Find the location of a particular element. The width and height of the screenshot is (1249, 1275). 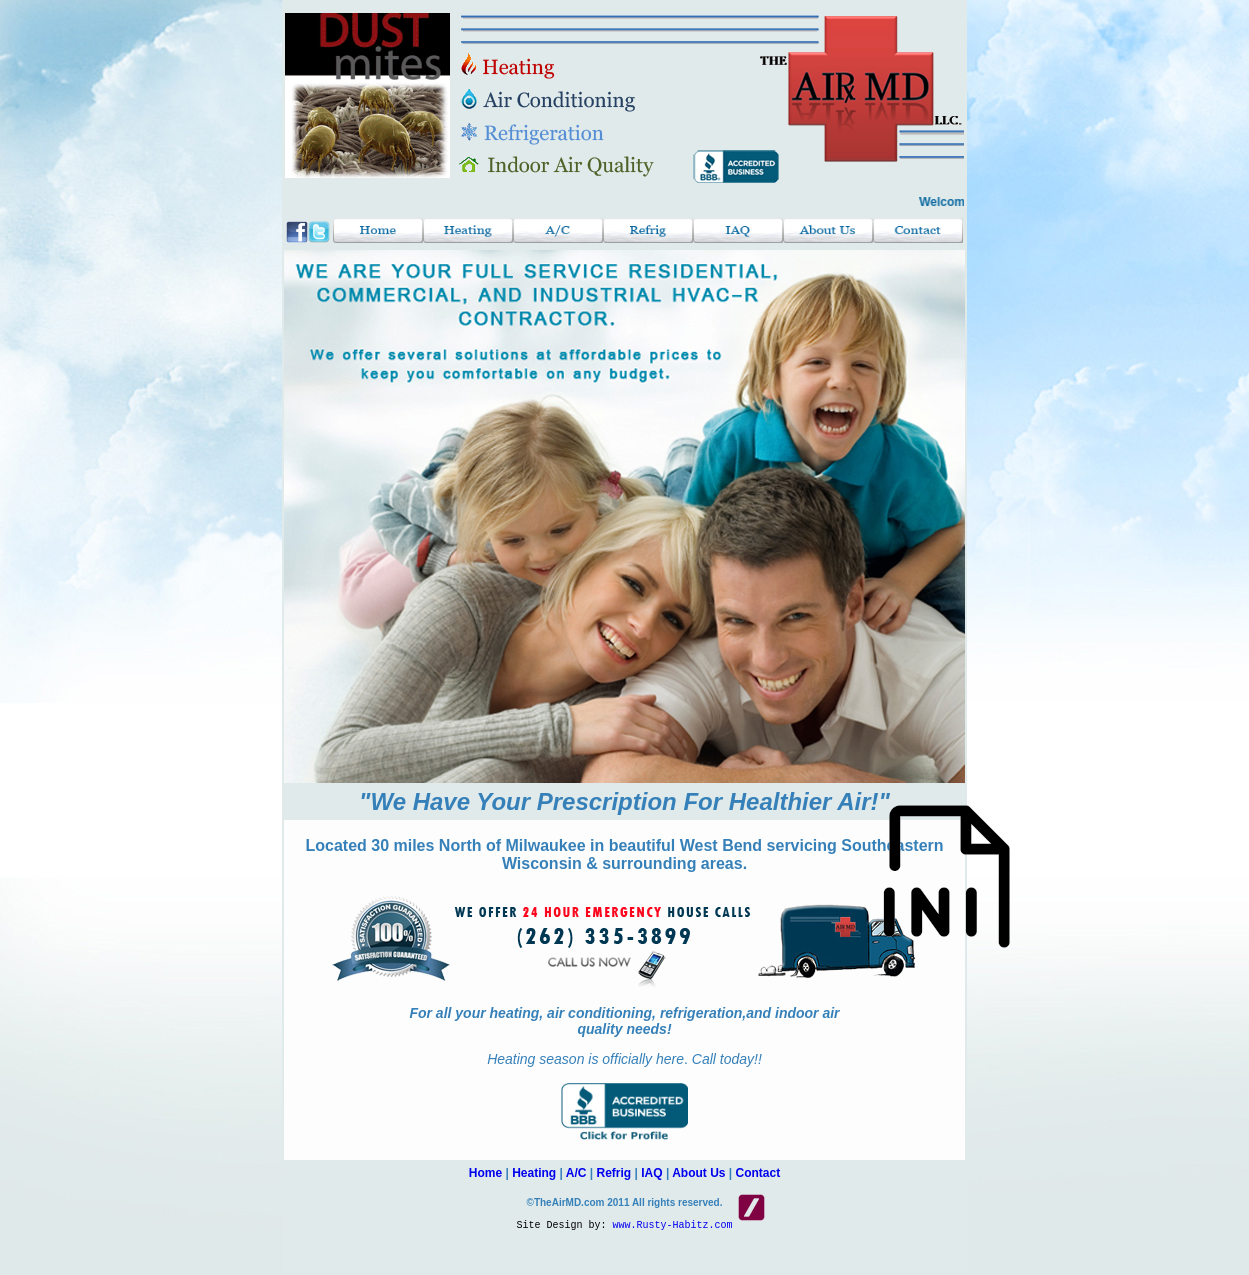

access slash commands is located at coordinates (751, 1207).